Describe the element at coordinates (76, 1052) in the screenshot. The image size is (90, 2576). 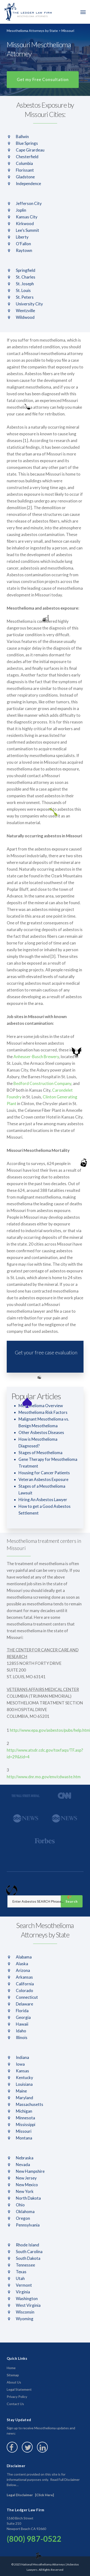
I see `bat-themed game faction or guild emblem` at that location.